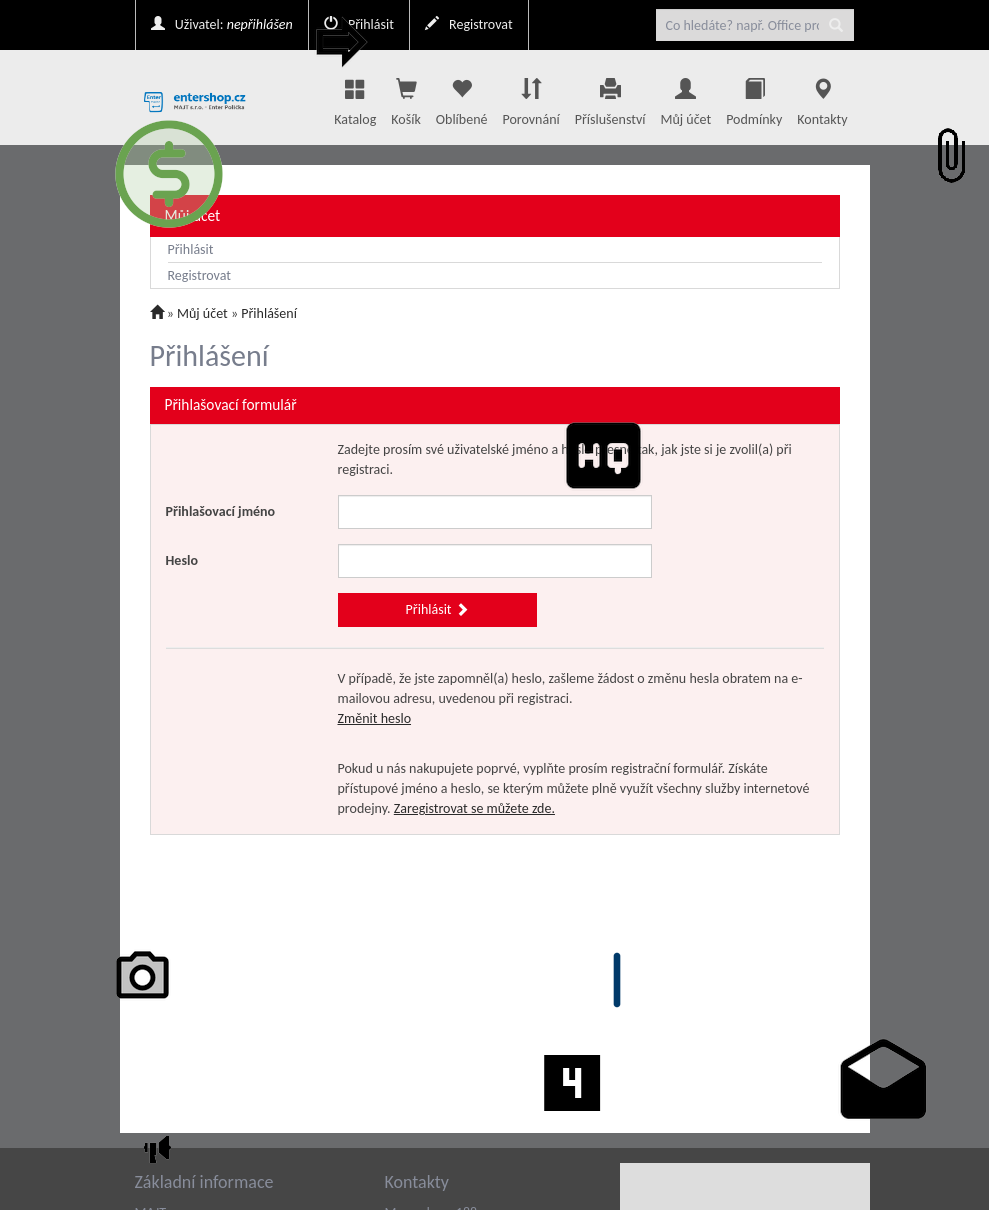  Describe the element at coordinates (883, 1084) in the screenshot. I see `view your draft messages` at that location.